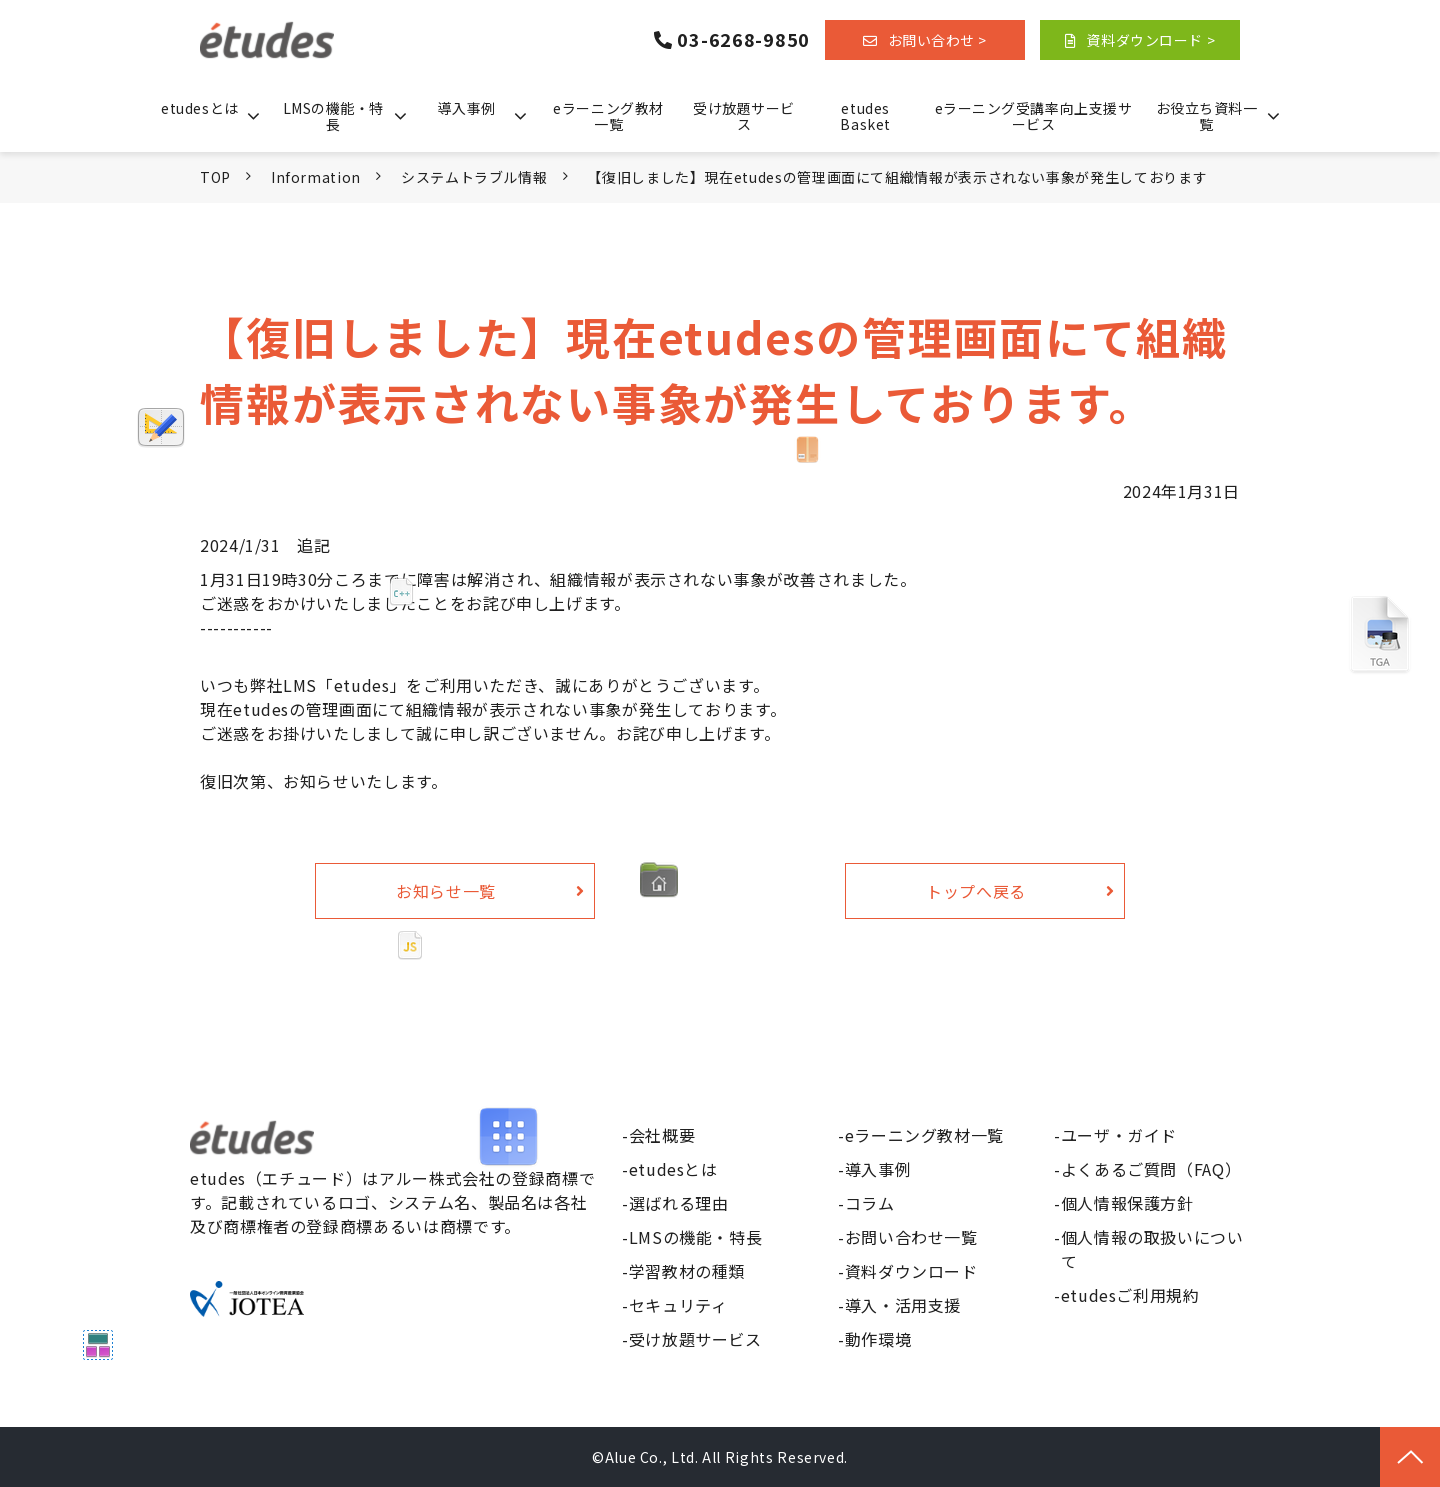  What do you see at coordinates (508, 1136) in the screenshot?
I see `open the app drawer or launcher` at bounding box center [508, 1136].